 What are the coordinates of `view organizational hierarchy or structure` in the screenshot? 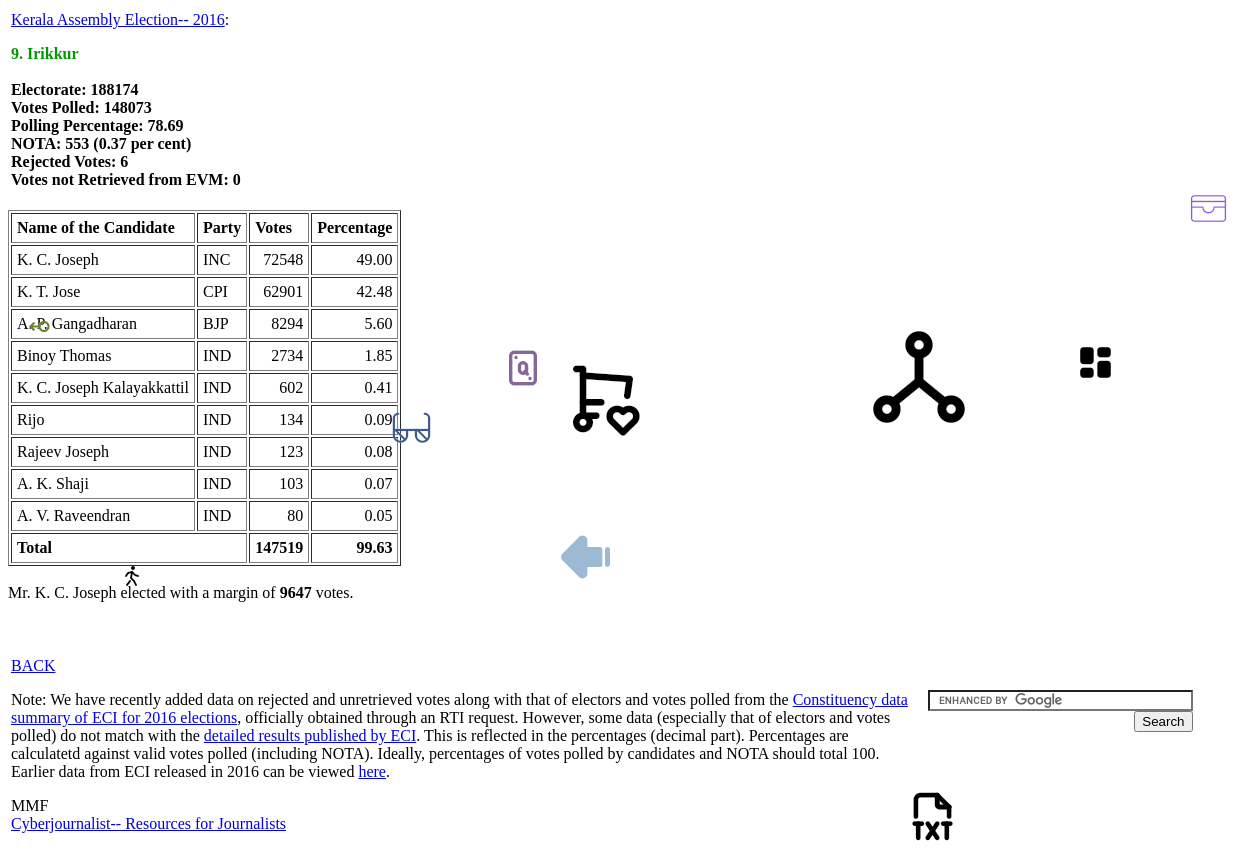 It's located at (919, 377).